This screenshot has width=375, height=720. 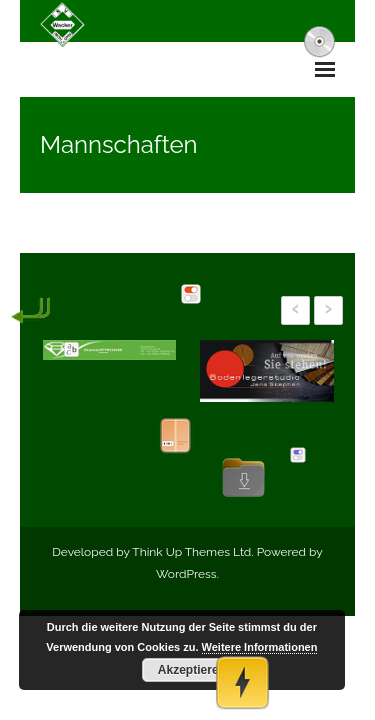 What do you see at coordinates (175, 435) in the screenshot?
I see `a debian package file ready for installation` at bounding box center [175, 435].